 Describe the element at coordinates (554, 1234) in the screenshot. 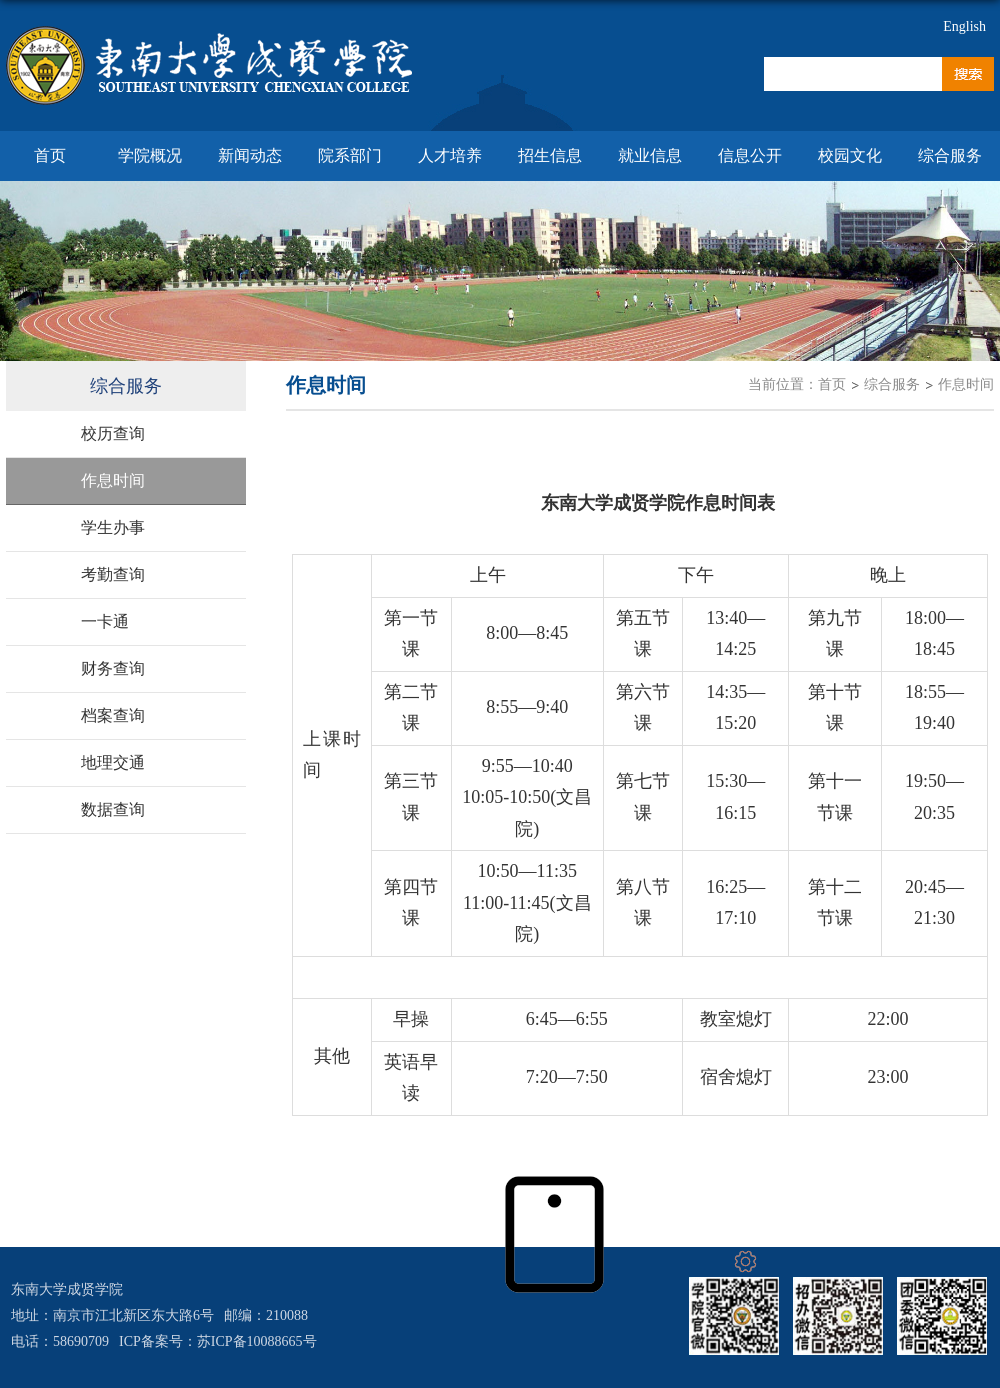

I see `tablet device with front-facing camera` at that location.